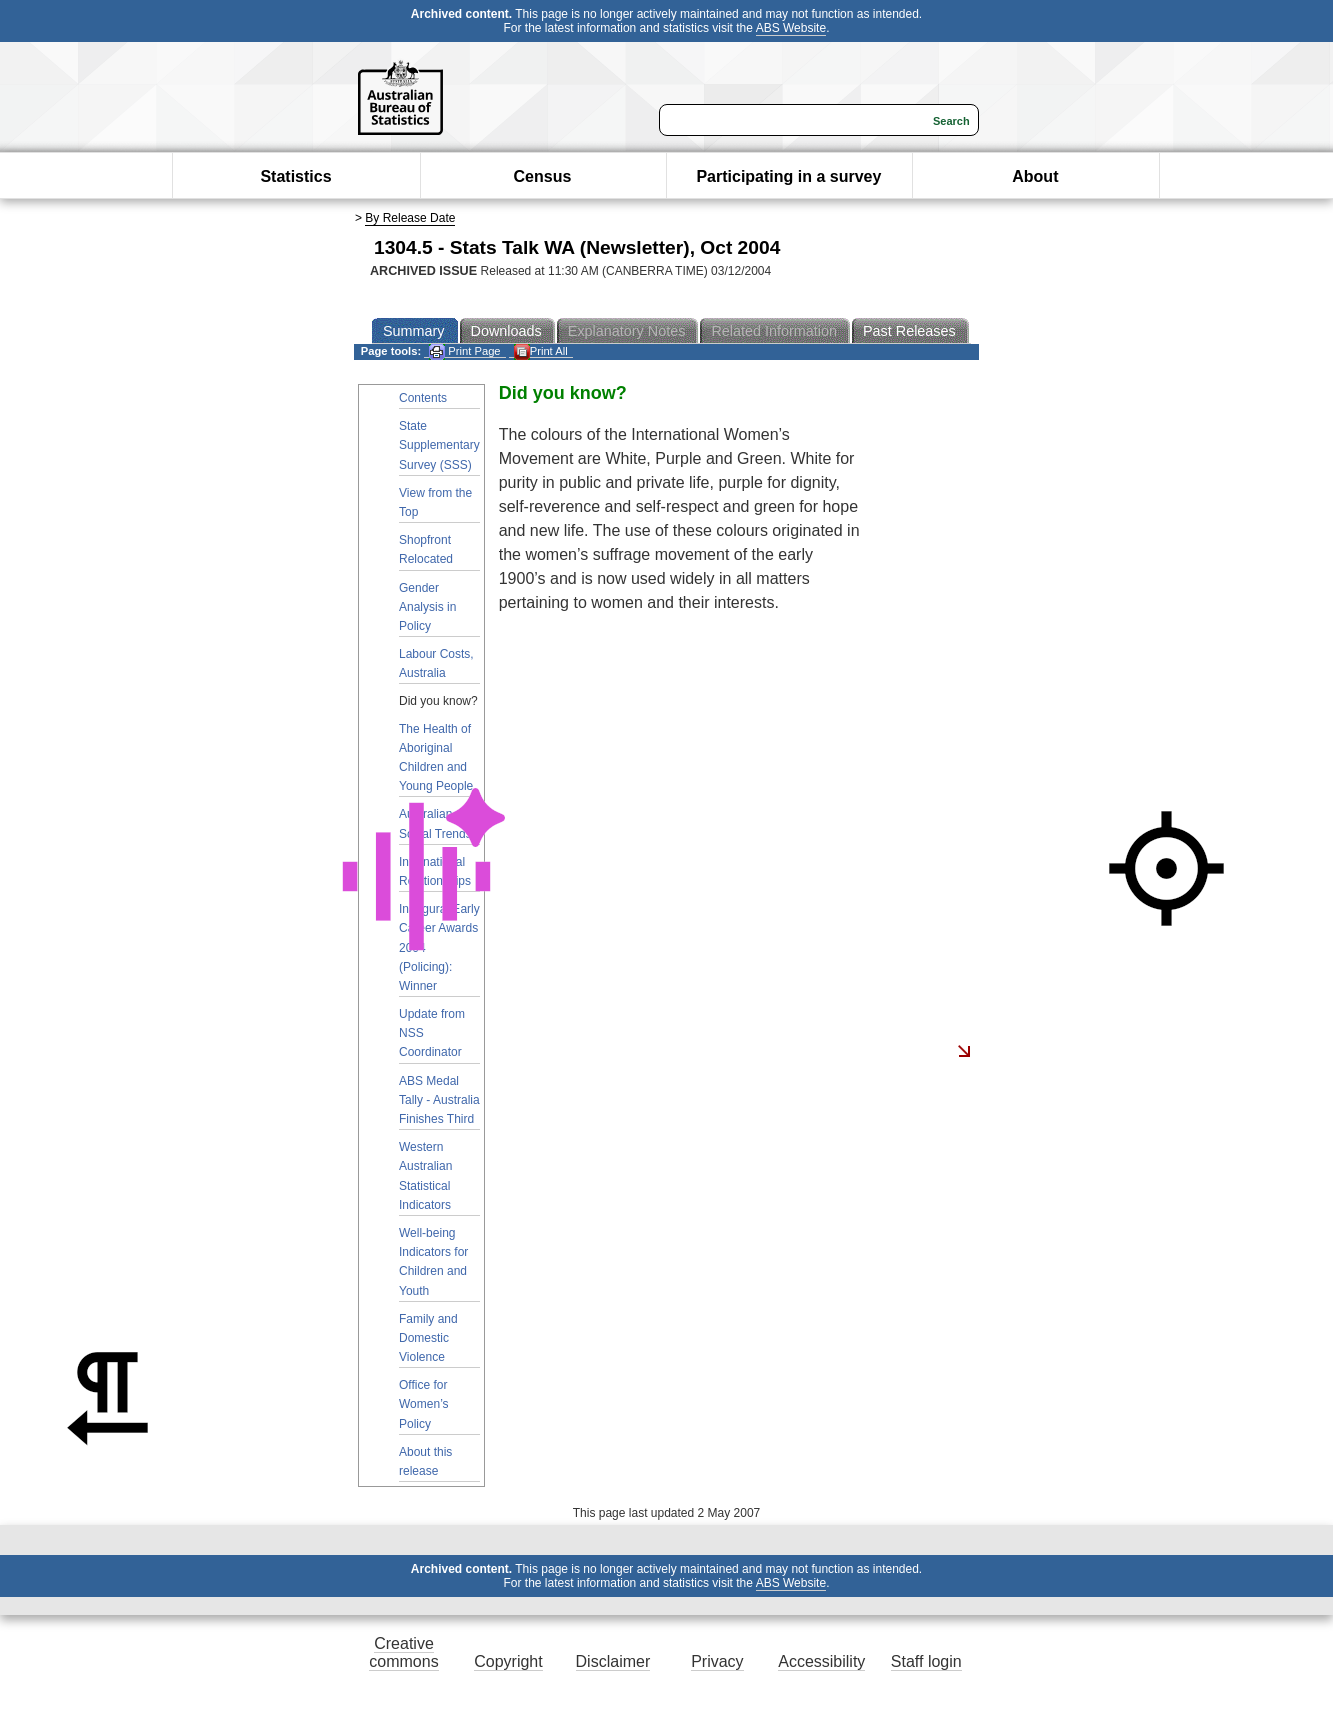 The height and width of the screenshot is (1715, 1333). What do you see at coordinates (1166, 868) in the screenshot?
I see `focus on a specific area or element` at bounding box center [1166, 868].